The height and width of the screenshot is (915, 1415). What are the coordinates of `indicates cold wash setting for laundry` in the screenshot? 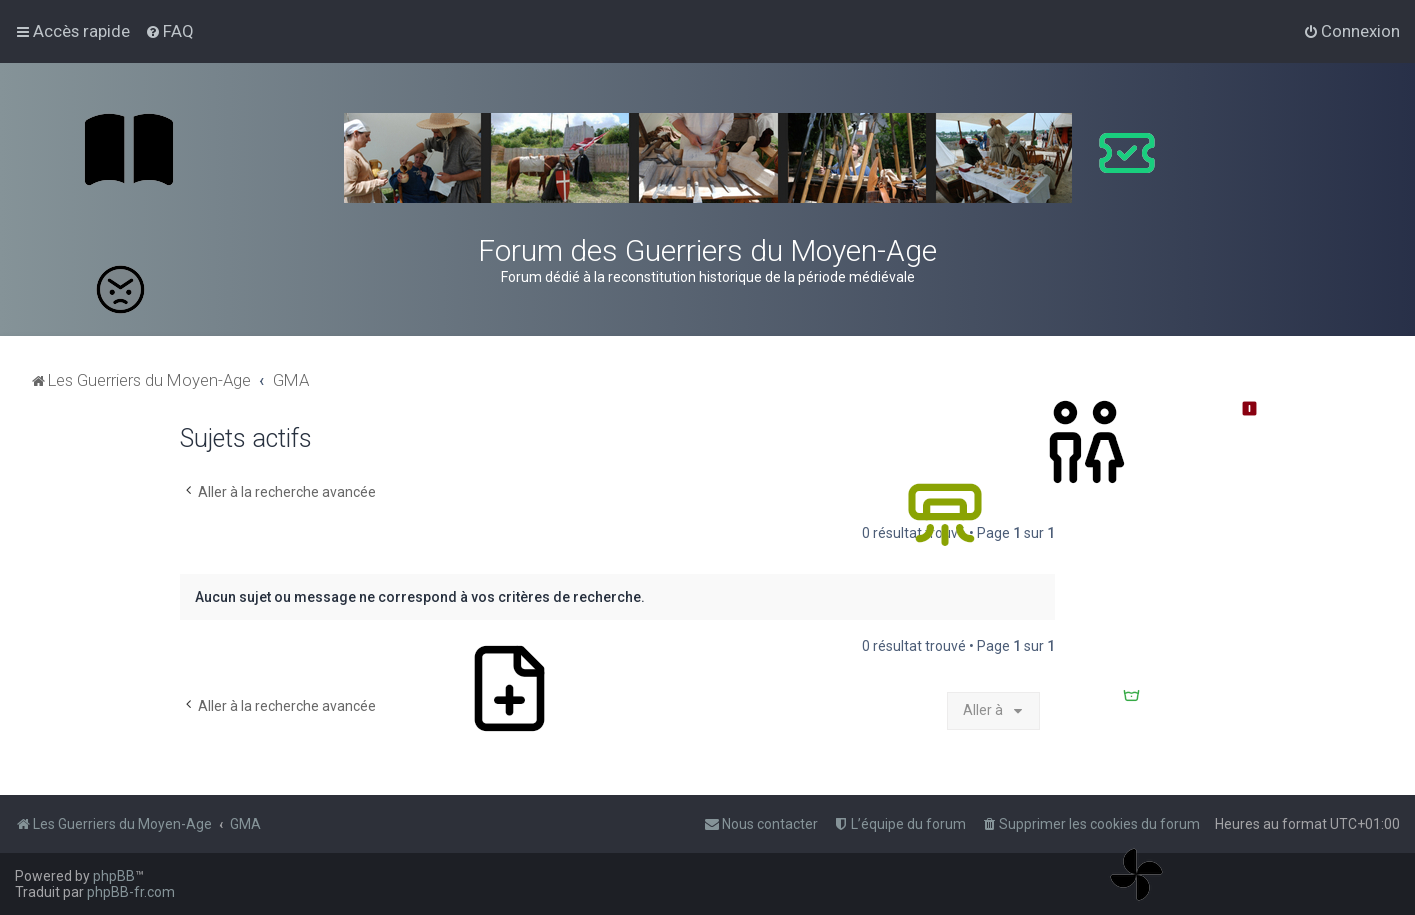 It's located at (1131, 695).